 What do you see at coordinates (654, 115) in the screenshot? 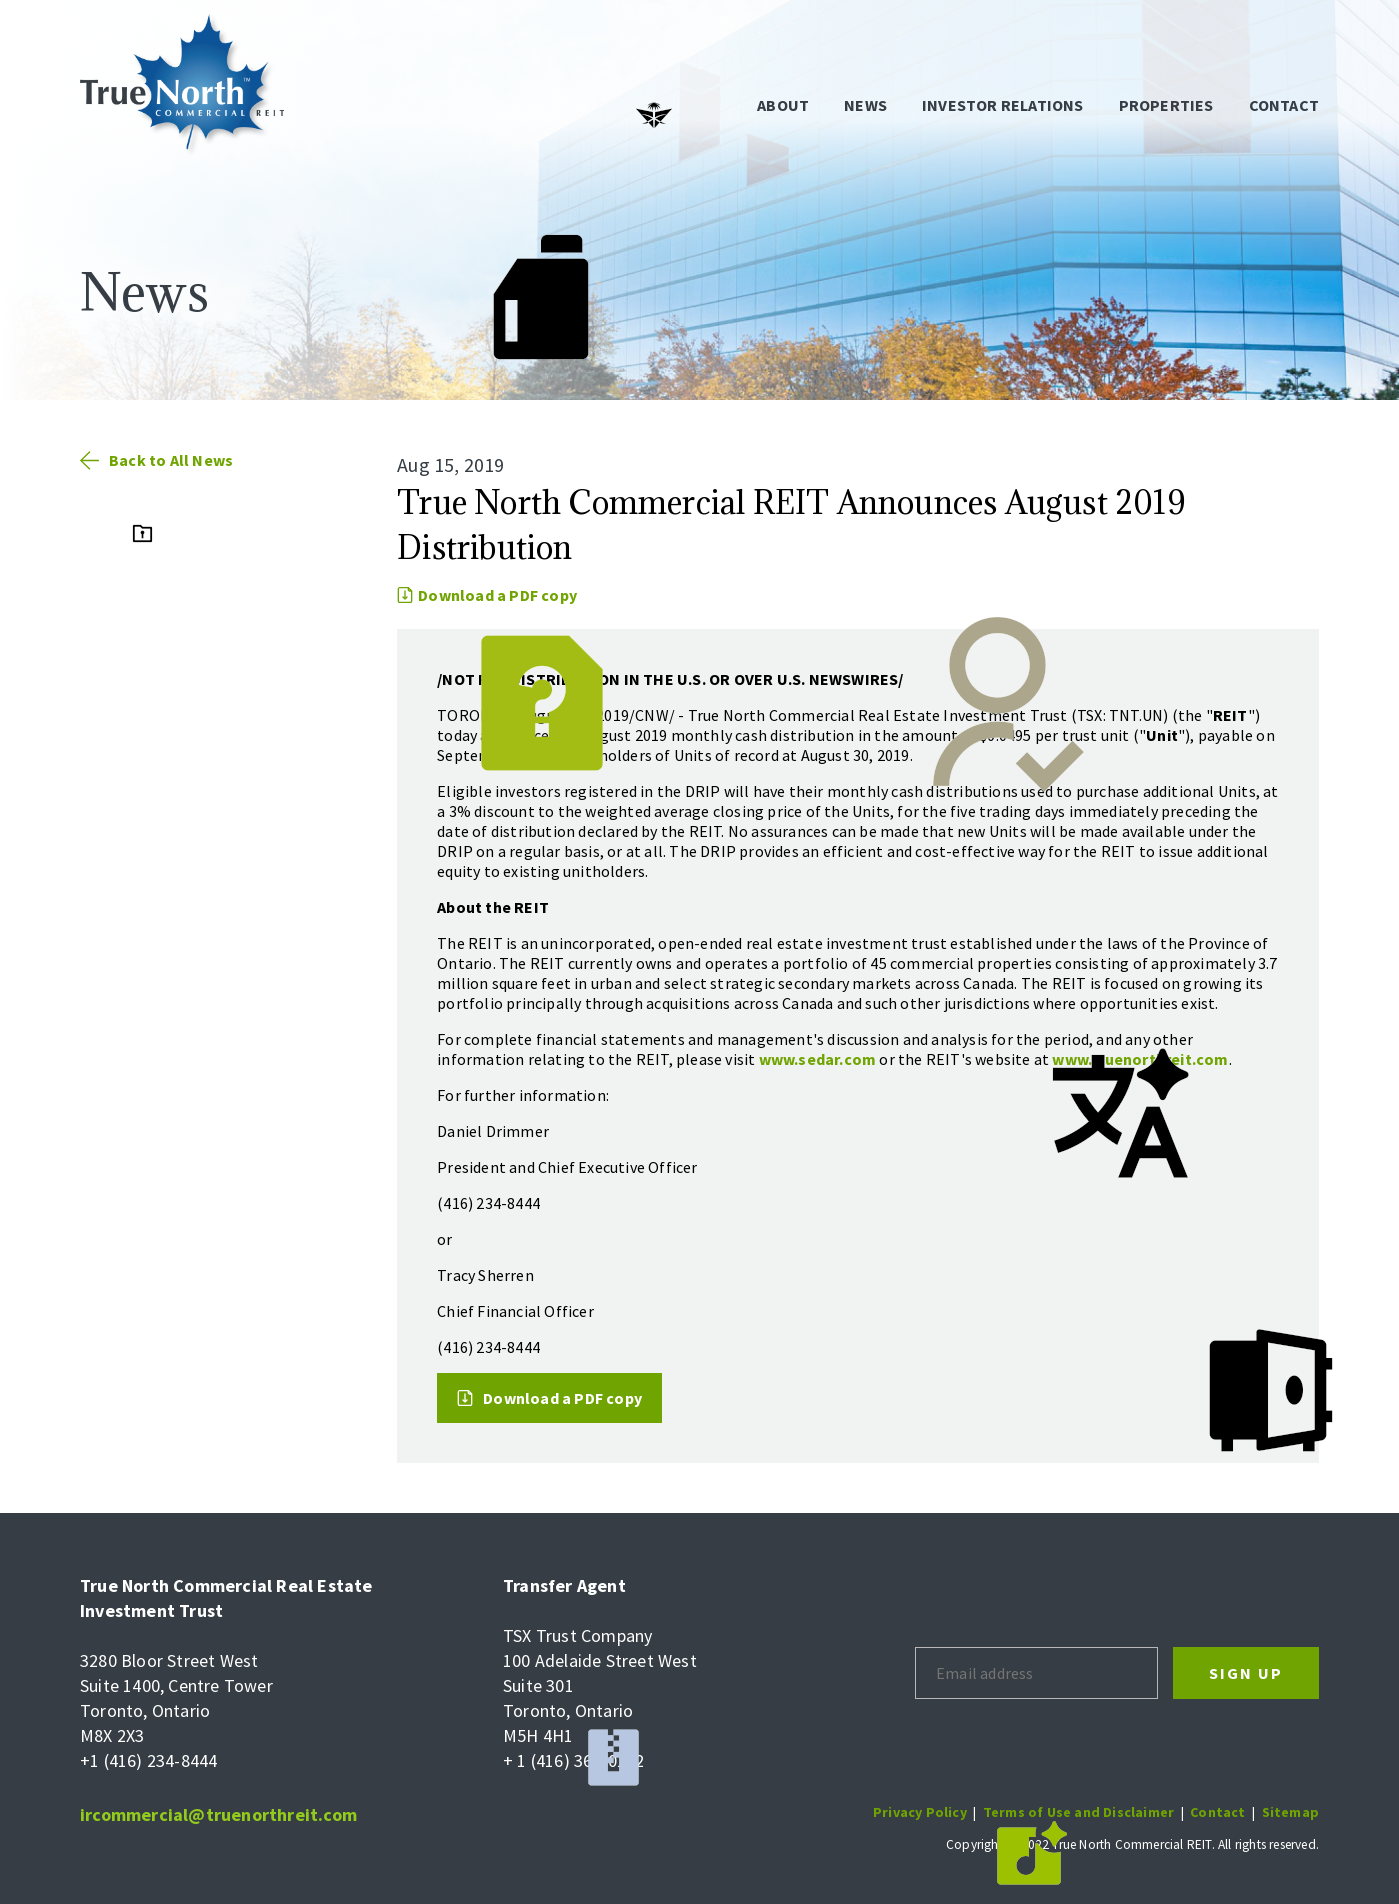
I see `navigate to Saudia Airlines website or app` at bounding box center [654, 115].